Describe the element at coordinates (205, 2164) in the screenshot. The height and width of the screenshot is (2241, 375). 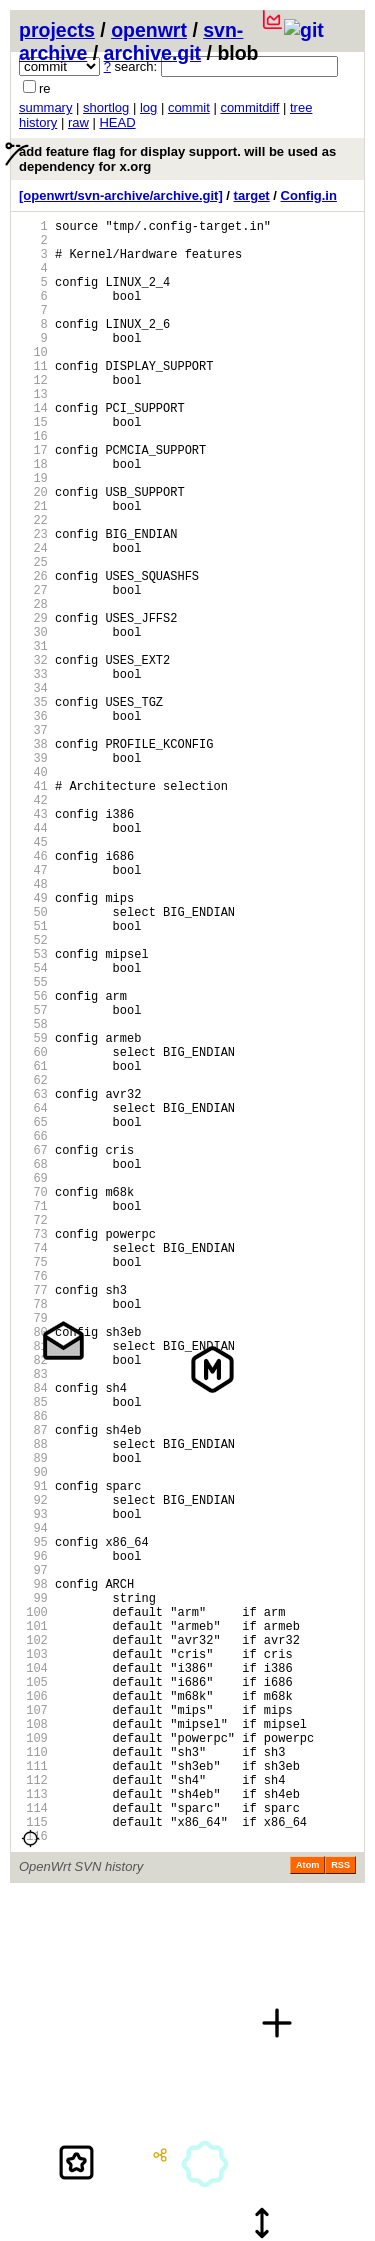
I see `indicates an achievement or badge earned` at that location.